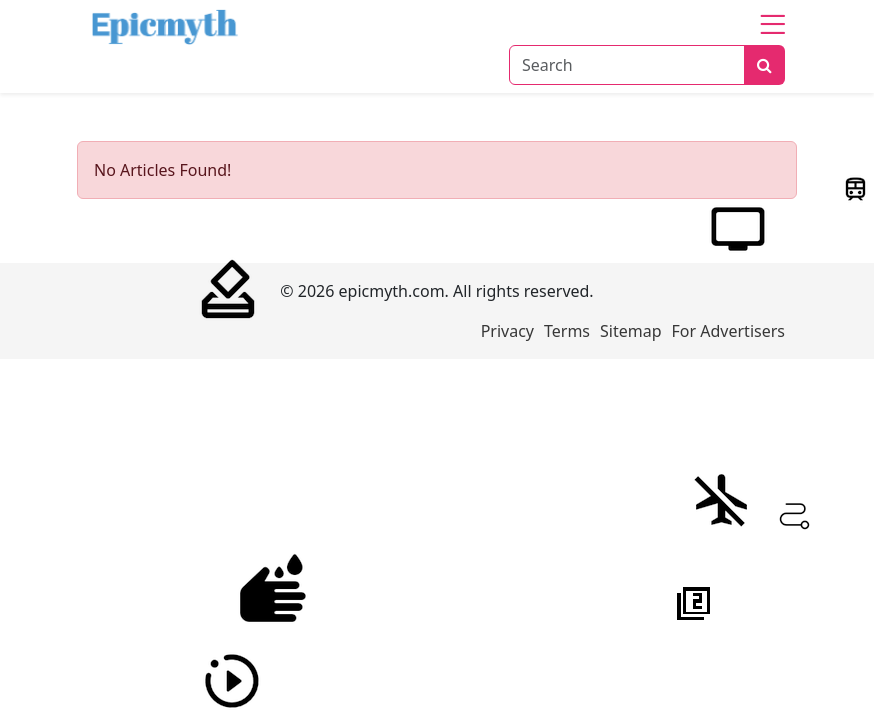 This screenshot has width=874, height=720. Describe the element at coordinates (794, 514) in the screenshot. I see `view or edit a route path` at that location.